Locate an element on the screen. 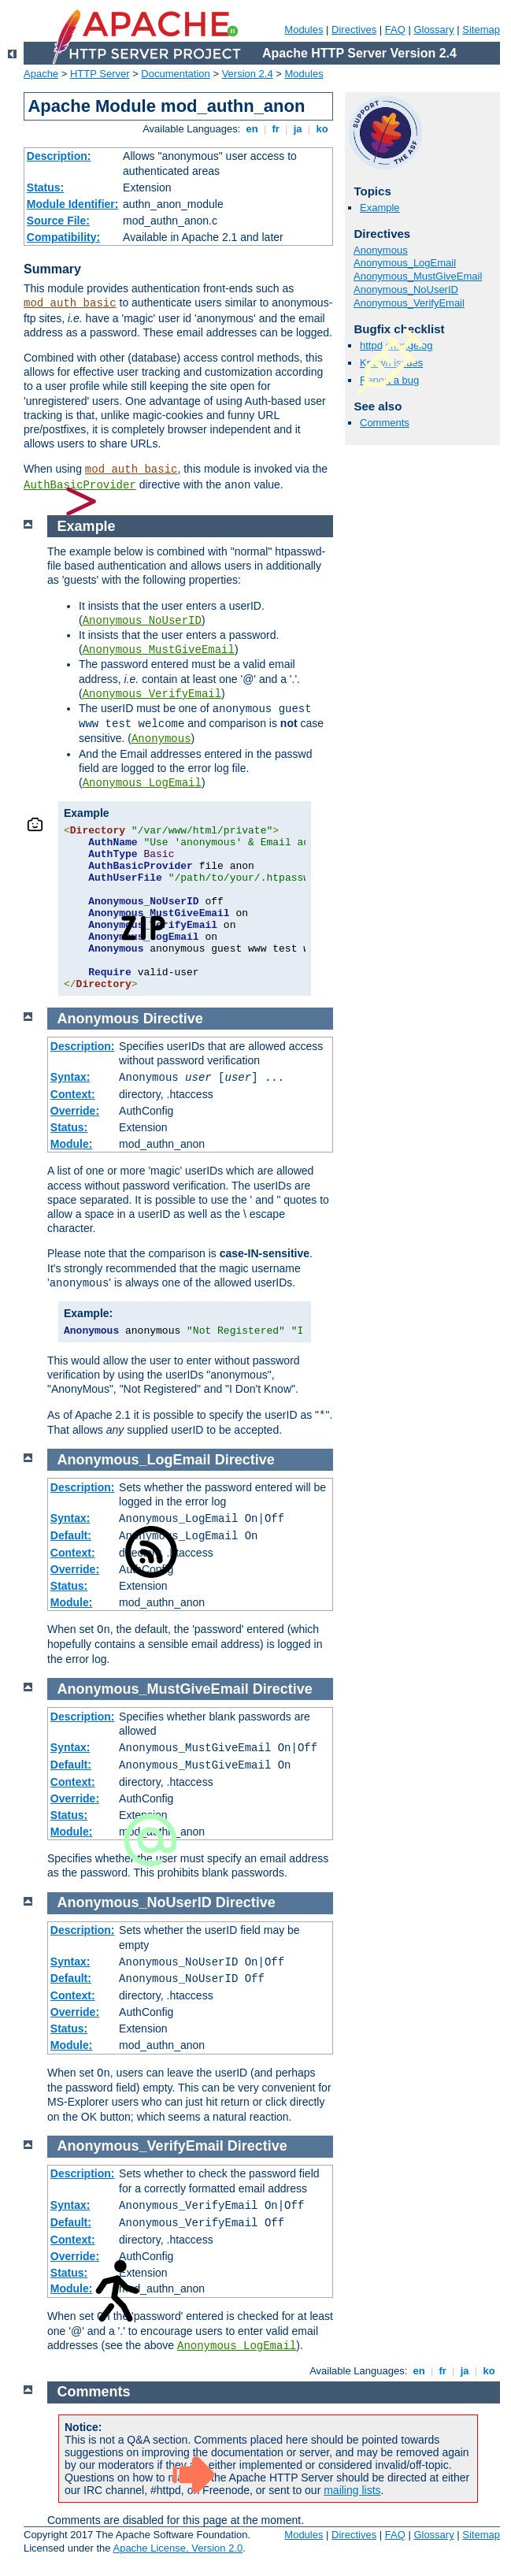  skip to end or last item is located at coordinates (194, 2474).